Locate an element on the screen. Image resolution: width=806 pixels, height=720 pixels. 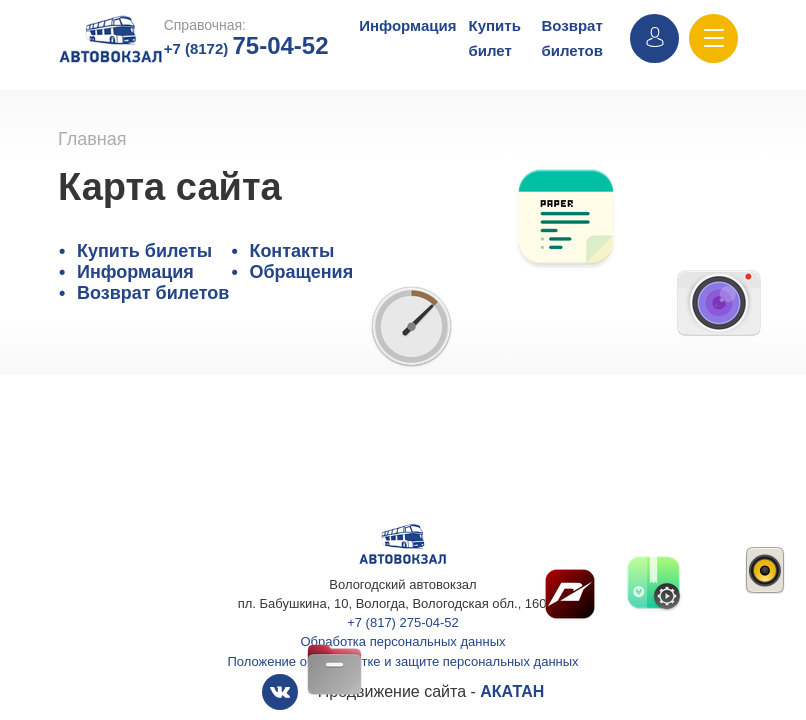
launch need for speed most wanted 2 is located at coordinates (570, 594).